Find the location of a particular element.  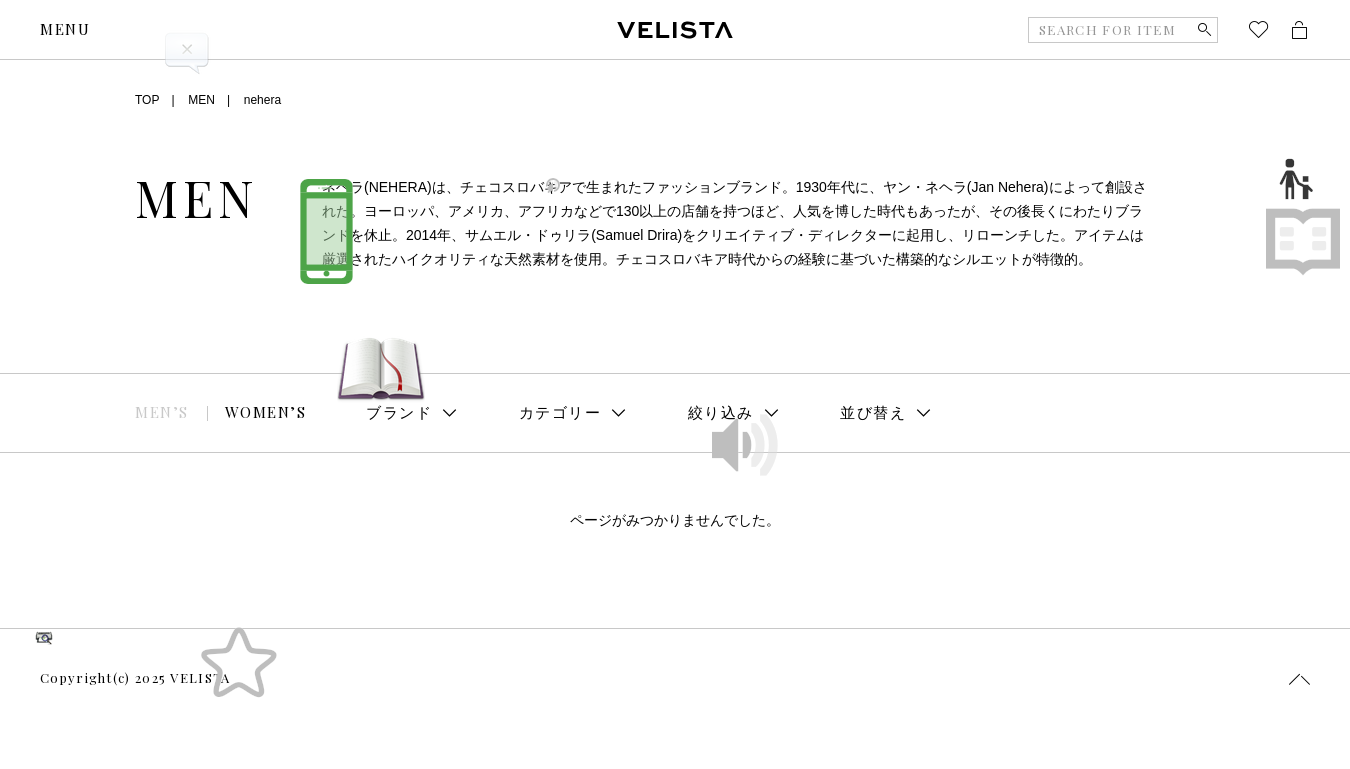

preview document before printing is located at coordinates (44, 637).